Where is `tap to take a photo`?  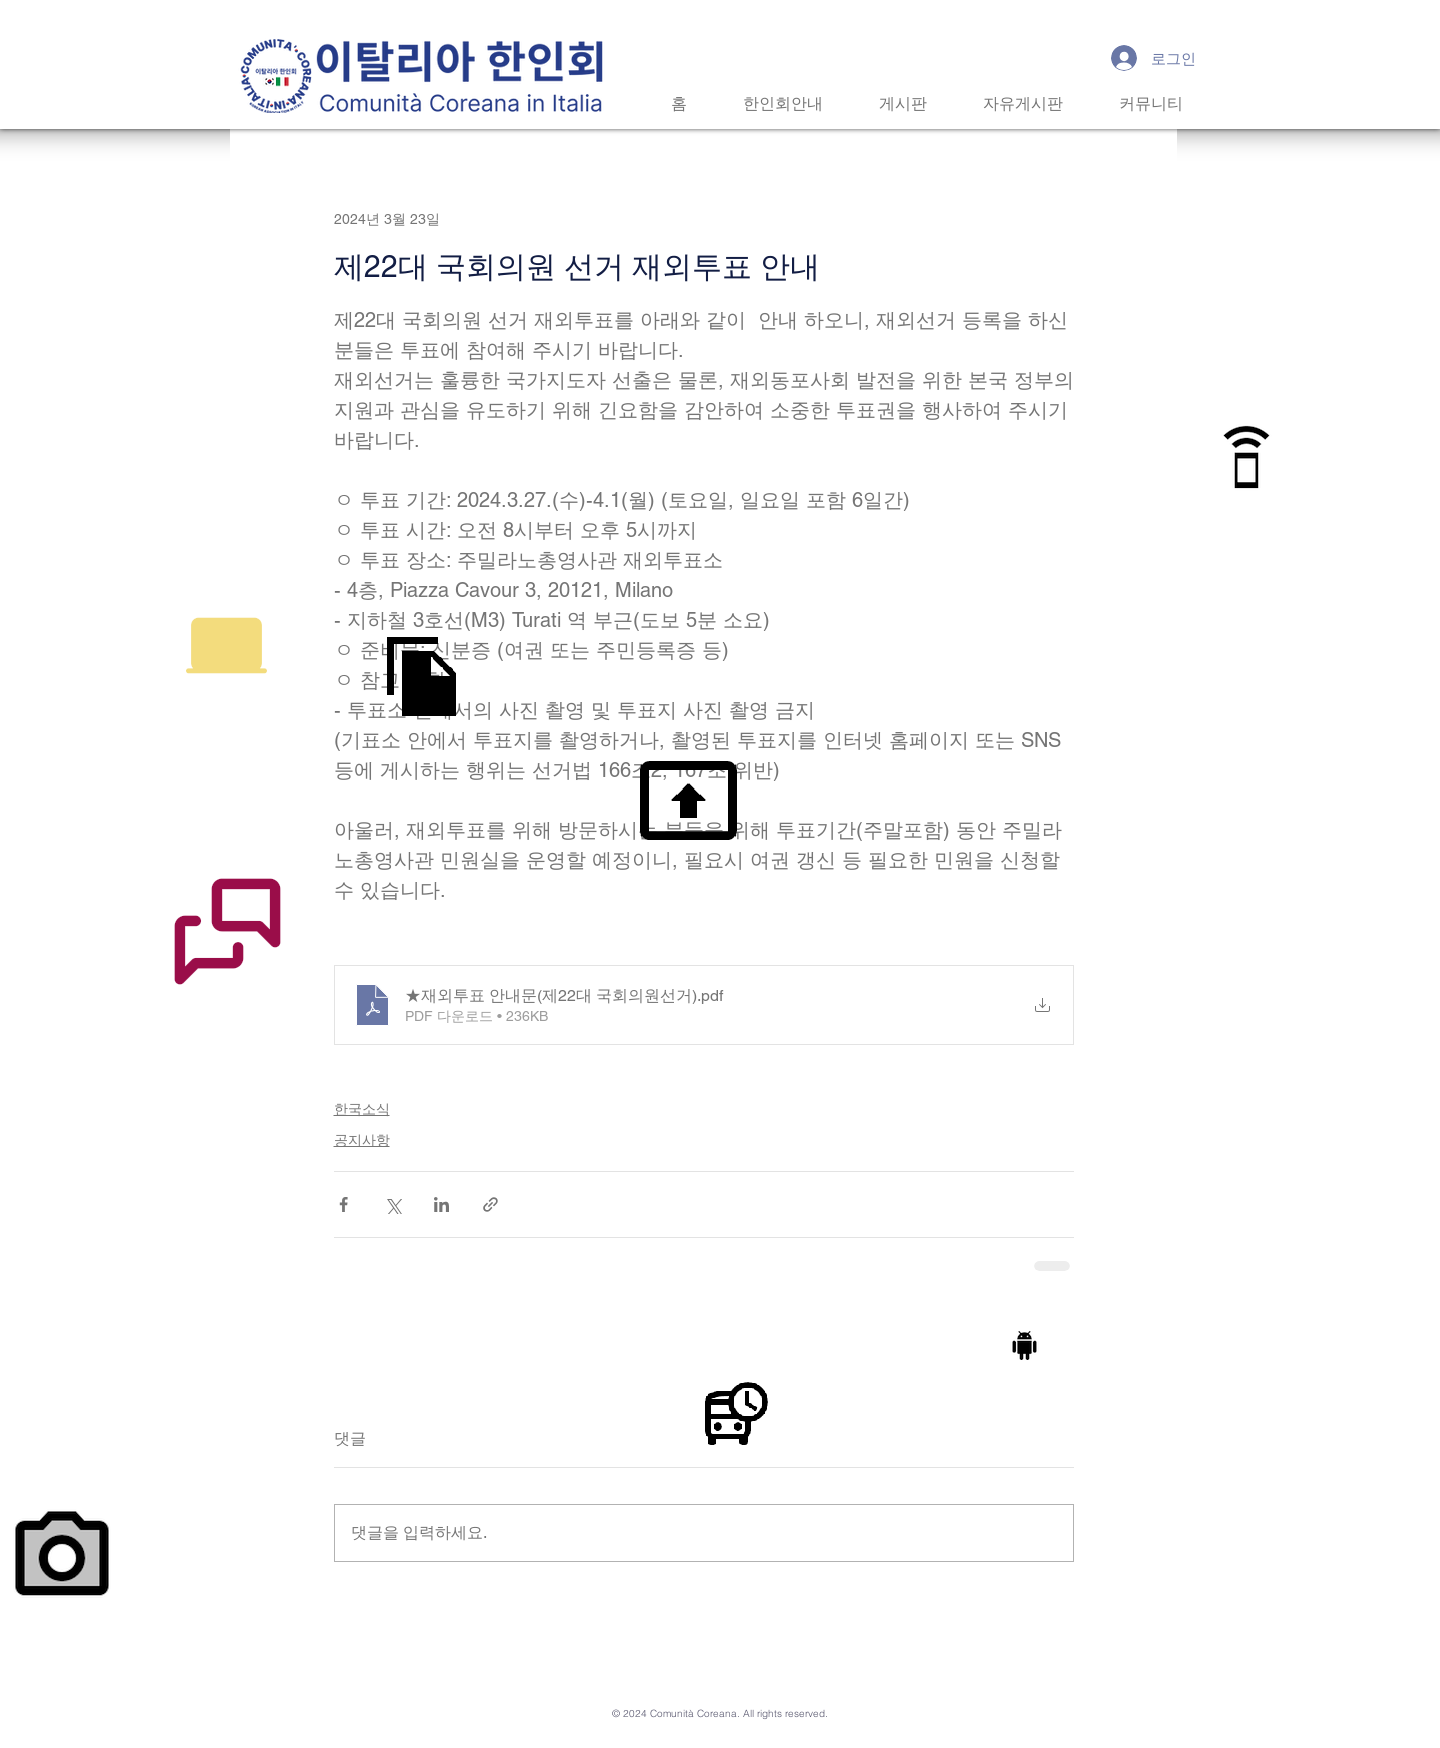
tap to take a photo is located at coordinates (62, 1558).